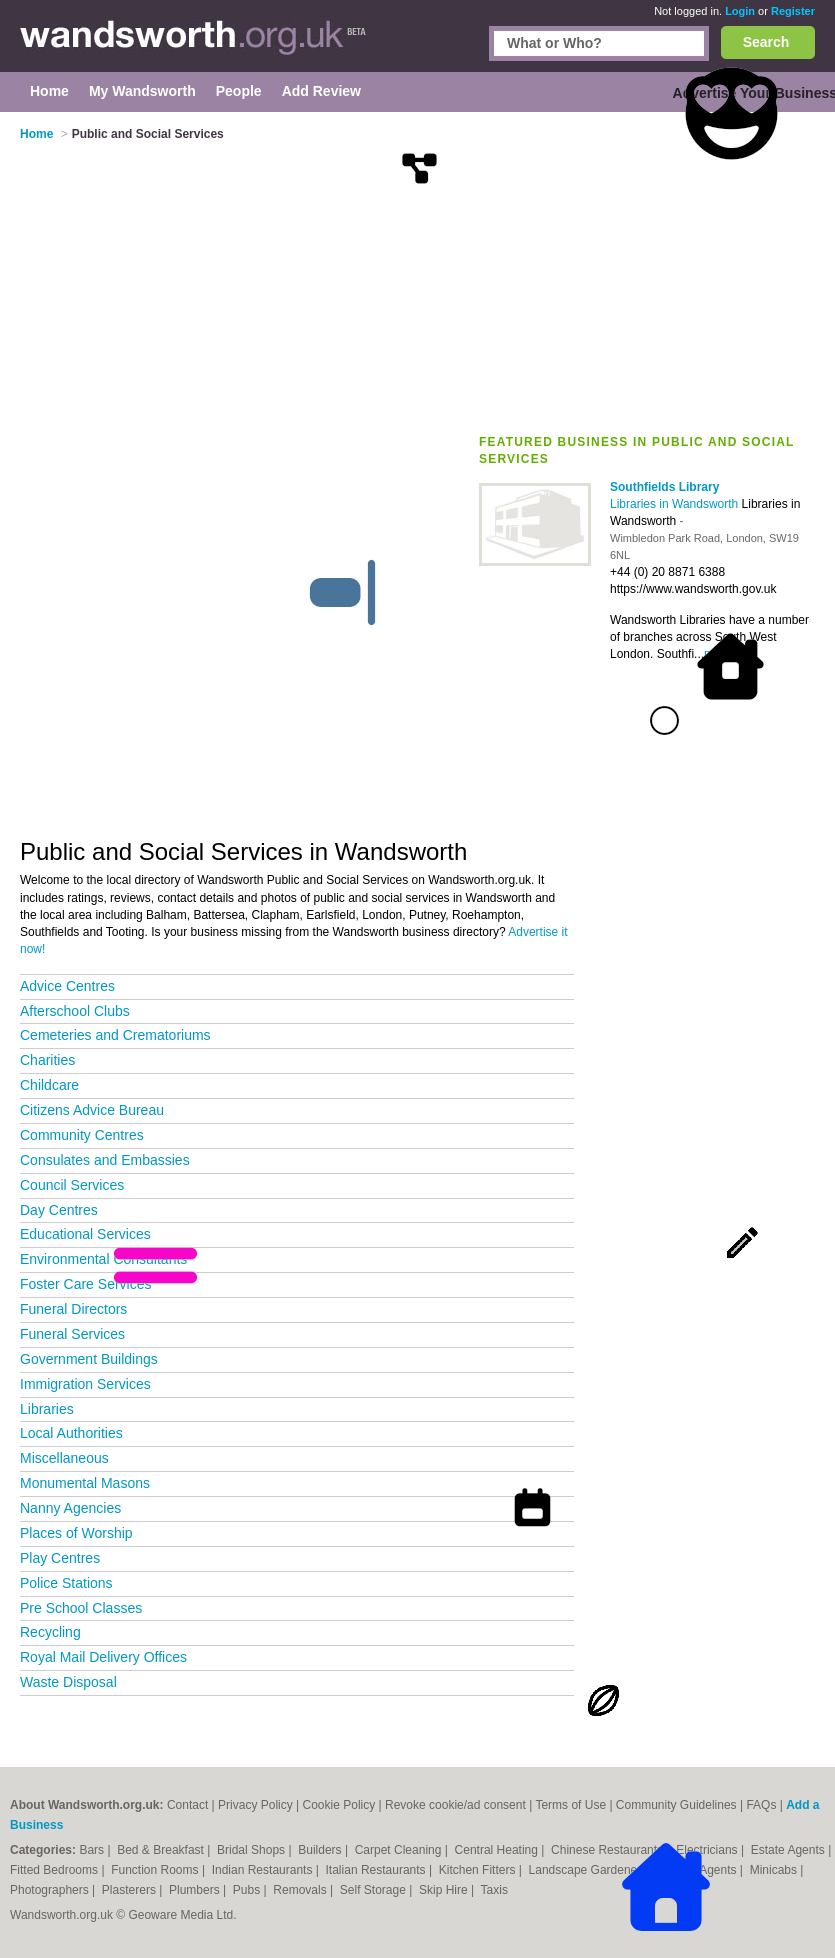 The height and width of the screenshot is (1958, 835). I want to click on navigate to home screen, so click(730, 666).